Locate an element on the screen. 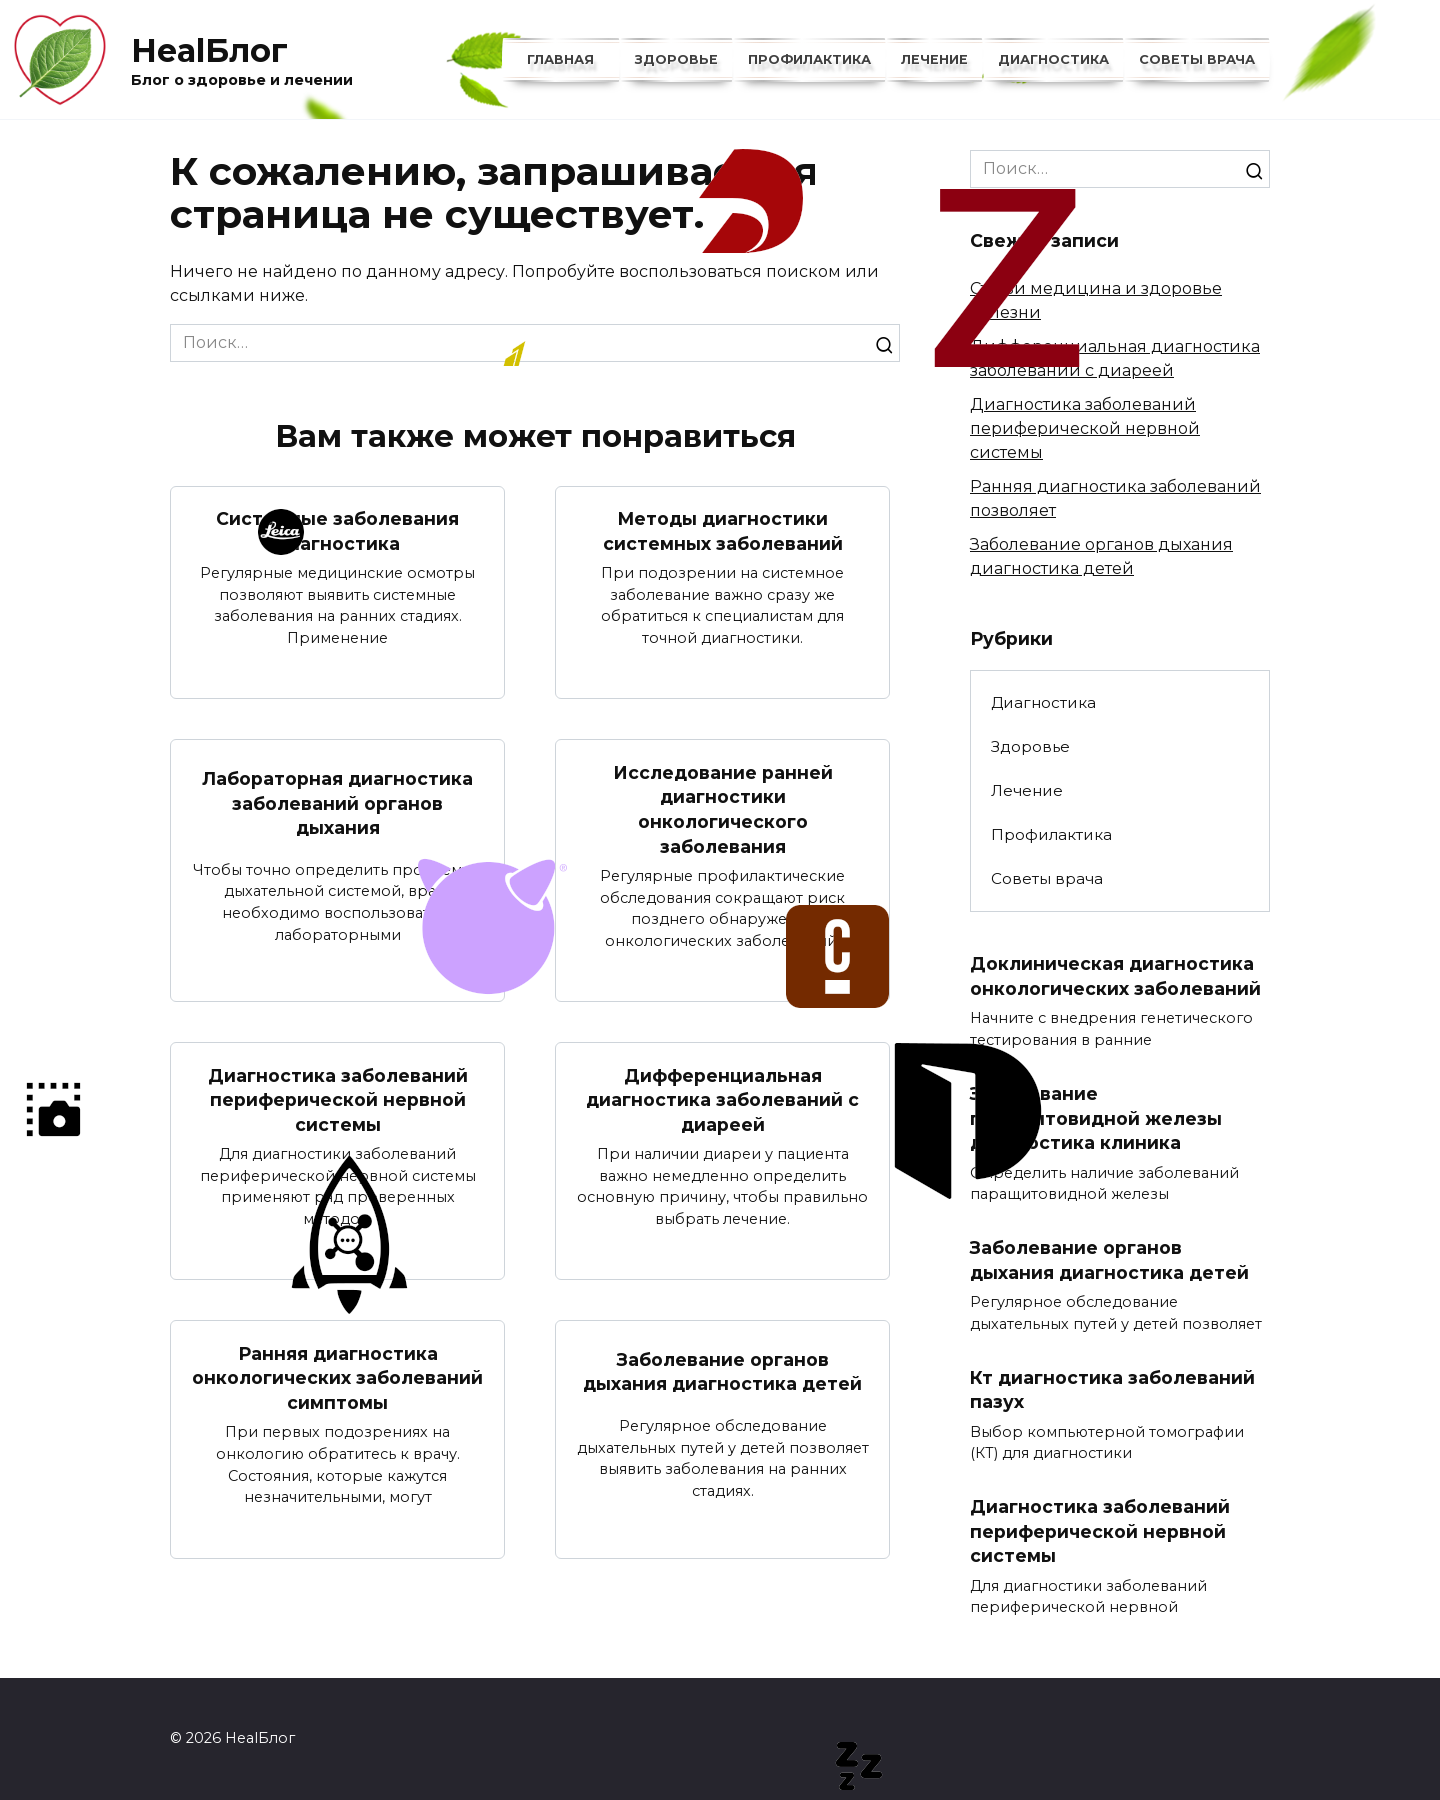 The image size is (1440, 1800). open deepnote collaborative notebook is located at coordinates (751, 201).